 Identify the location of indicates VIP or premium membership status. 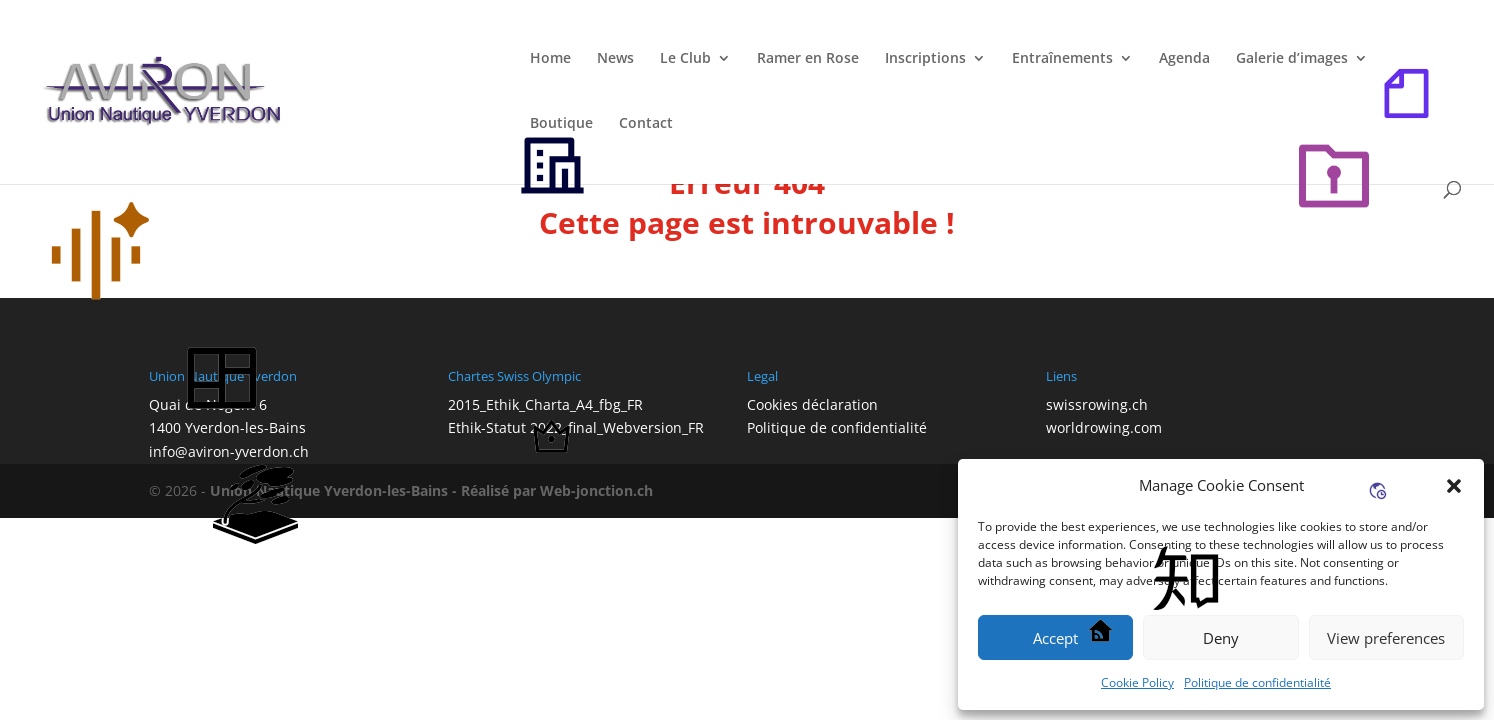
(551, 437).